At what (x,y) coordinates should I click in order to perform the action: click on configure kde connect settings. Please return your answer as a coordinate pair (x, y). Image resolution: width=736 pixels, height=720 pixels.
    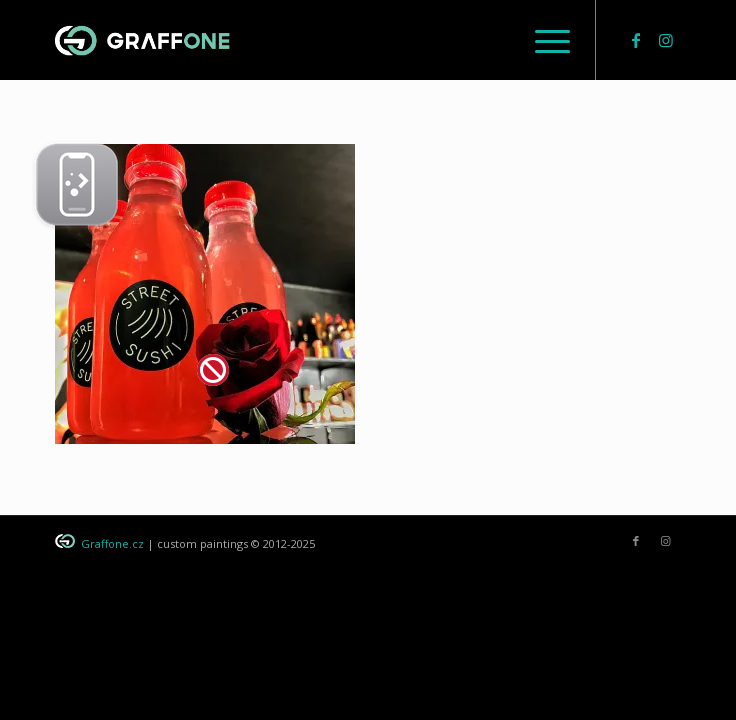
    Looking at the image, I should click on (77, 186).